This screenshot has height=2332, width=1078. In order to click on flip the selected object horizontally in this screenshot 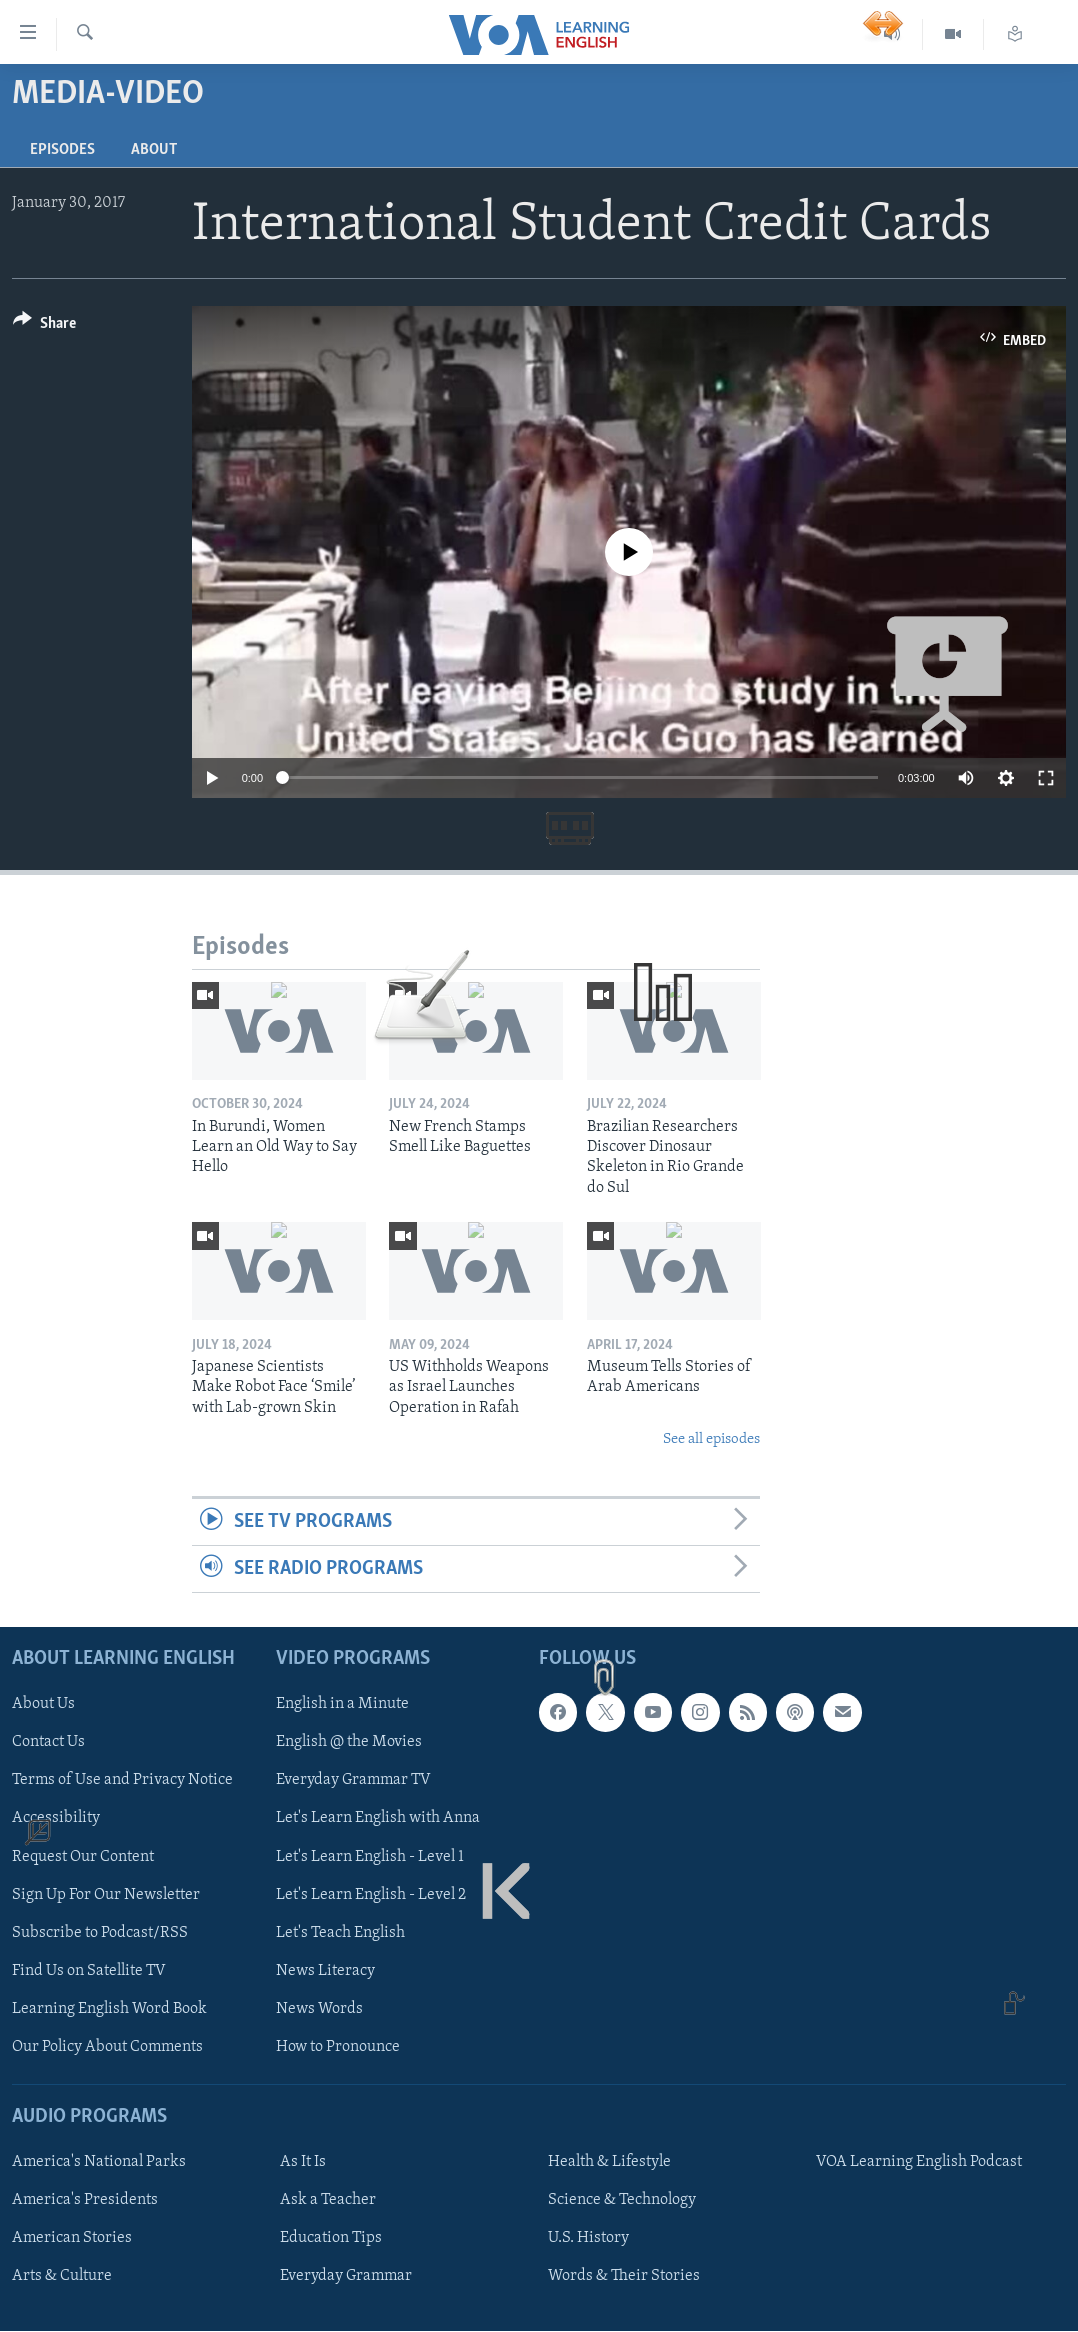, I will do `click(883, 22)`.